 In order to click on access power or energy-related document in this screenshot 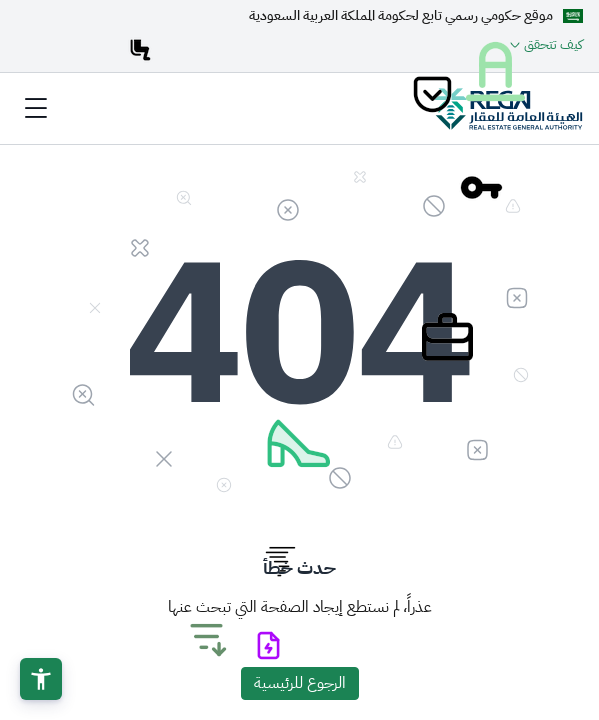, I will do `click(268, 645)`.